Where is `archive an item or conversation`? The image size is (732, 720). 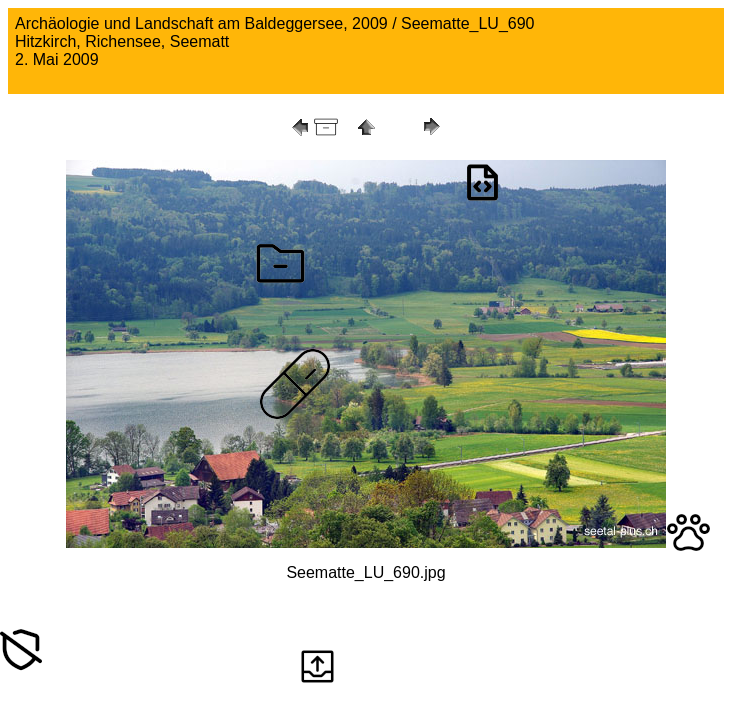 archive an item or conversation is located at coordinates (326, 127).